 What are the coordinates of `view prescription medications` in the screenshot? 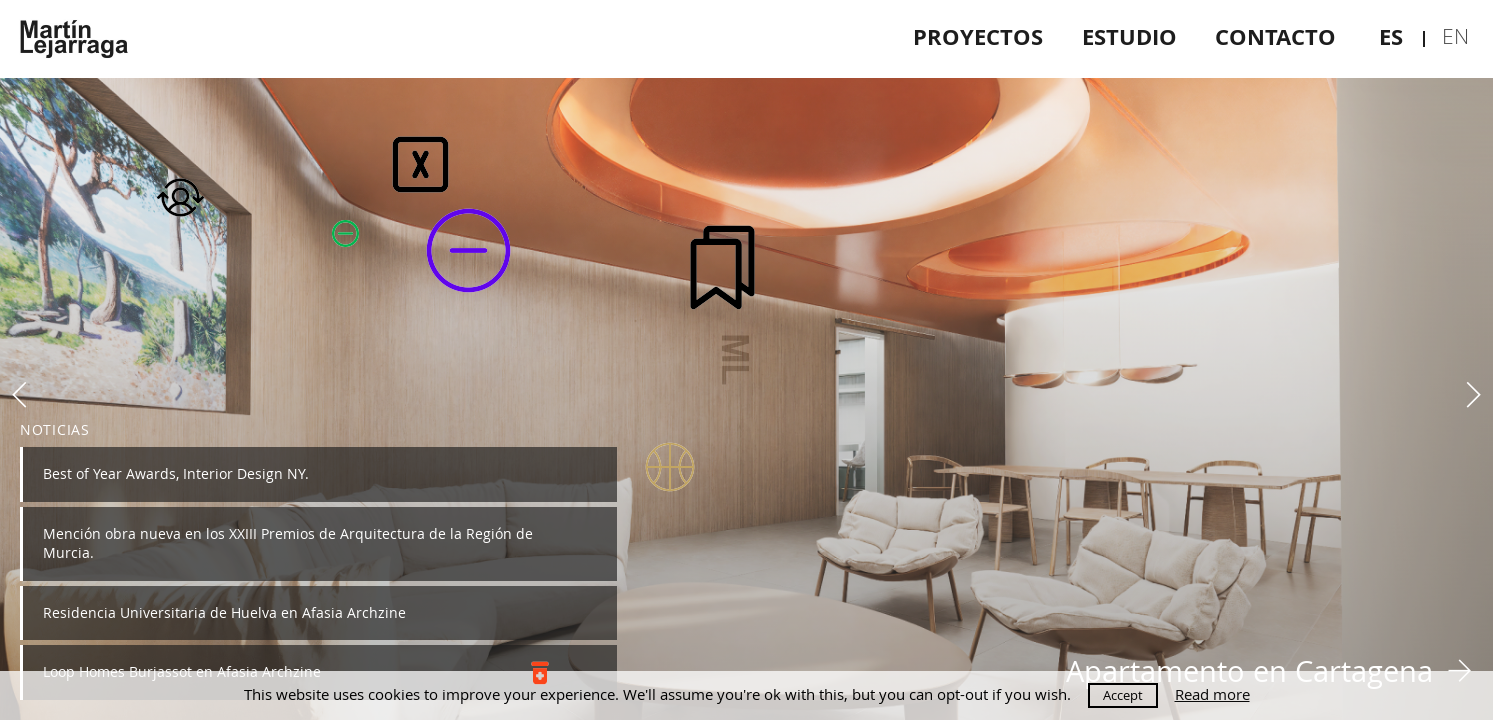 It's located at (540, 673).